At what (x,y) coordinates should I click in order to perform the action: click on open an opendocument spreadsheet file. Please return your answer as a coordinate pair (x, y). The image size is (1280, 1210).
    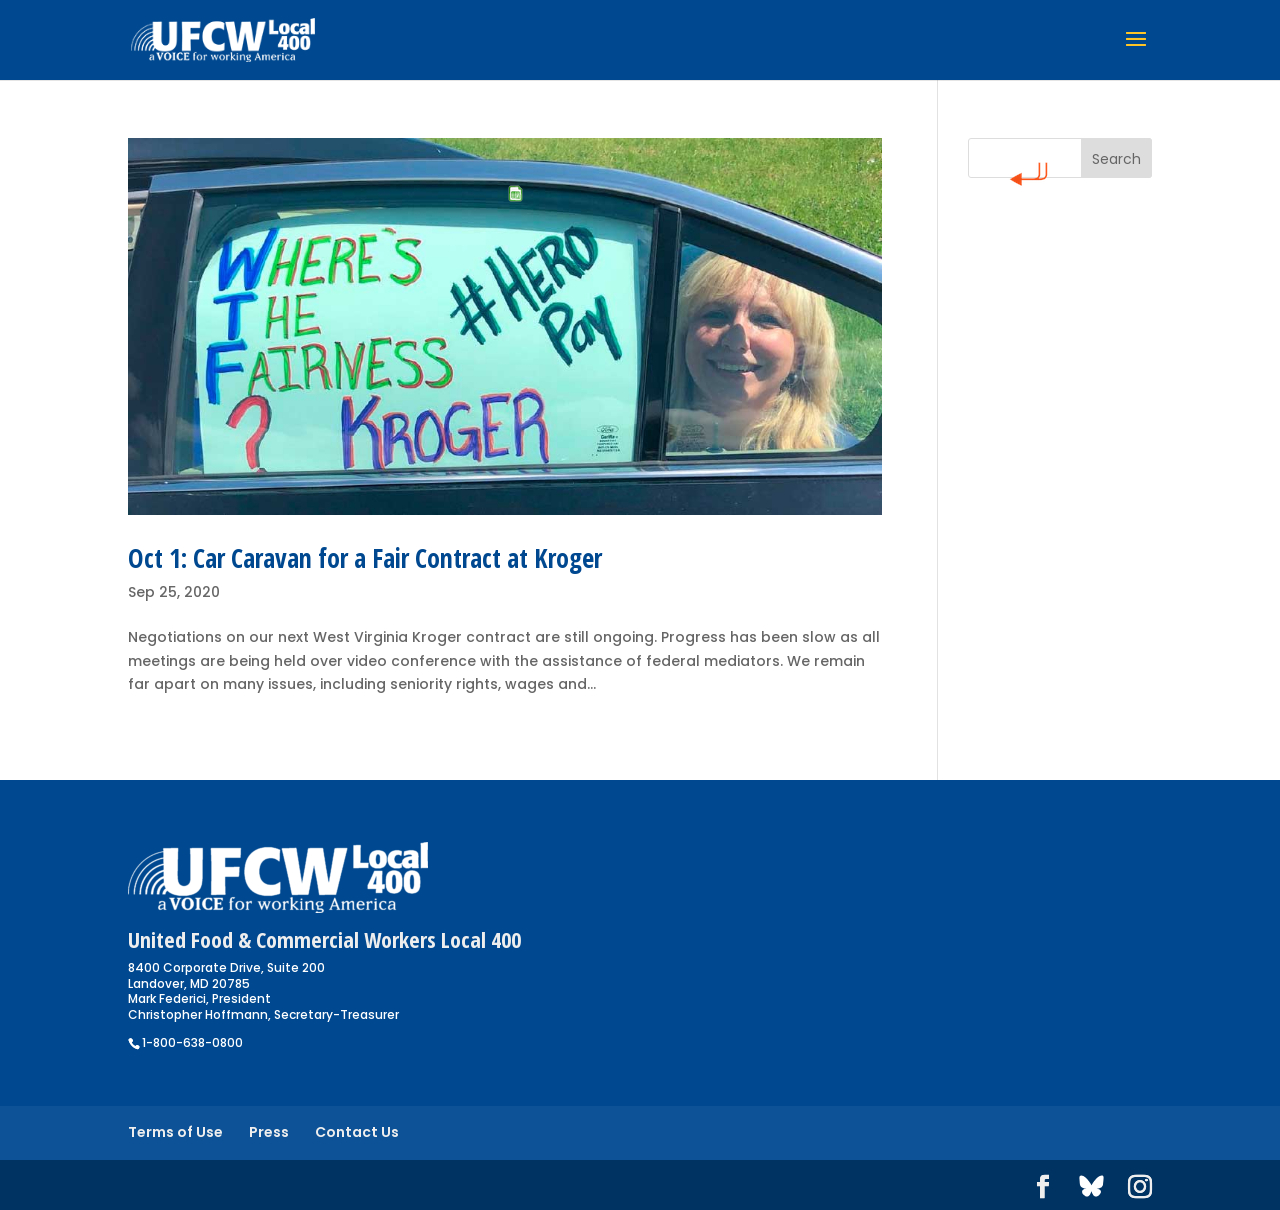
    Looking at the image, I should click on (515, 193).